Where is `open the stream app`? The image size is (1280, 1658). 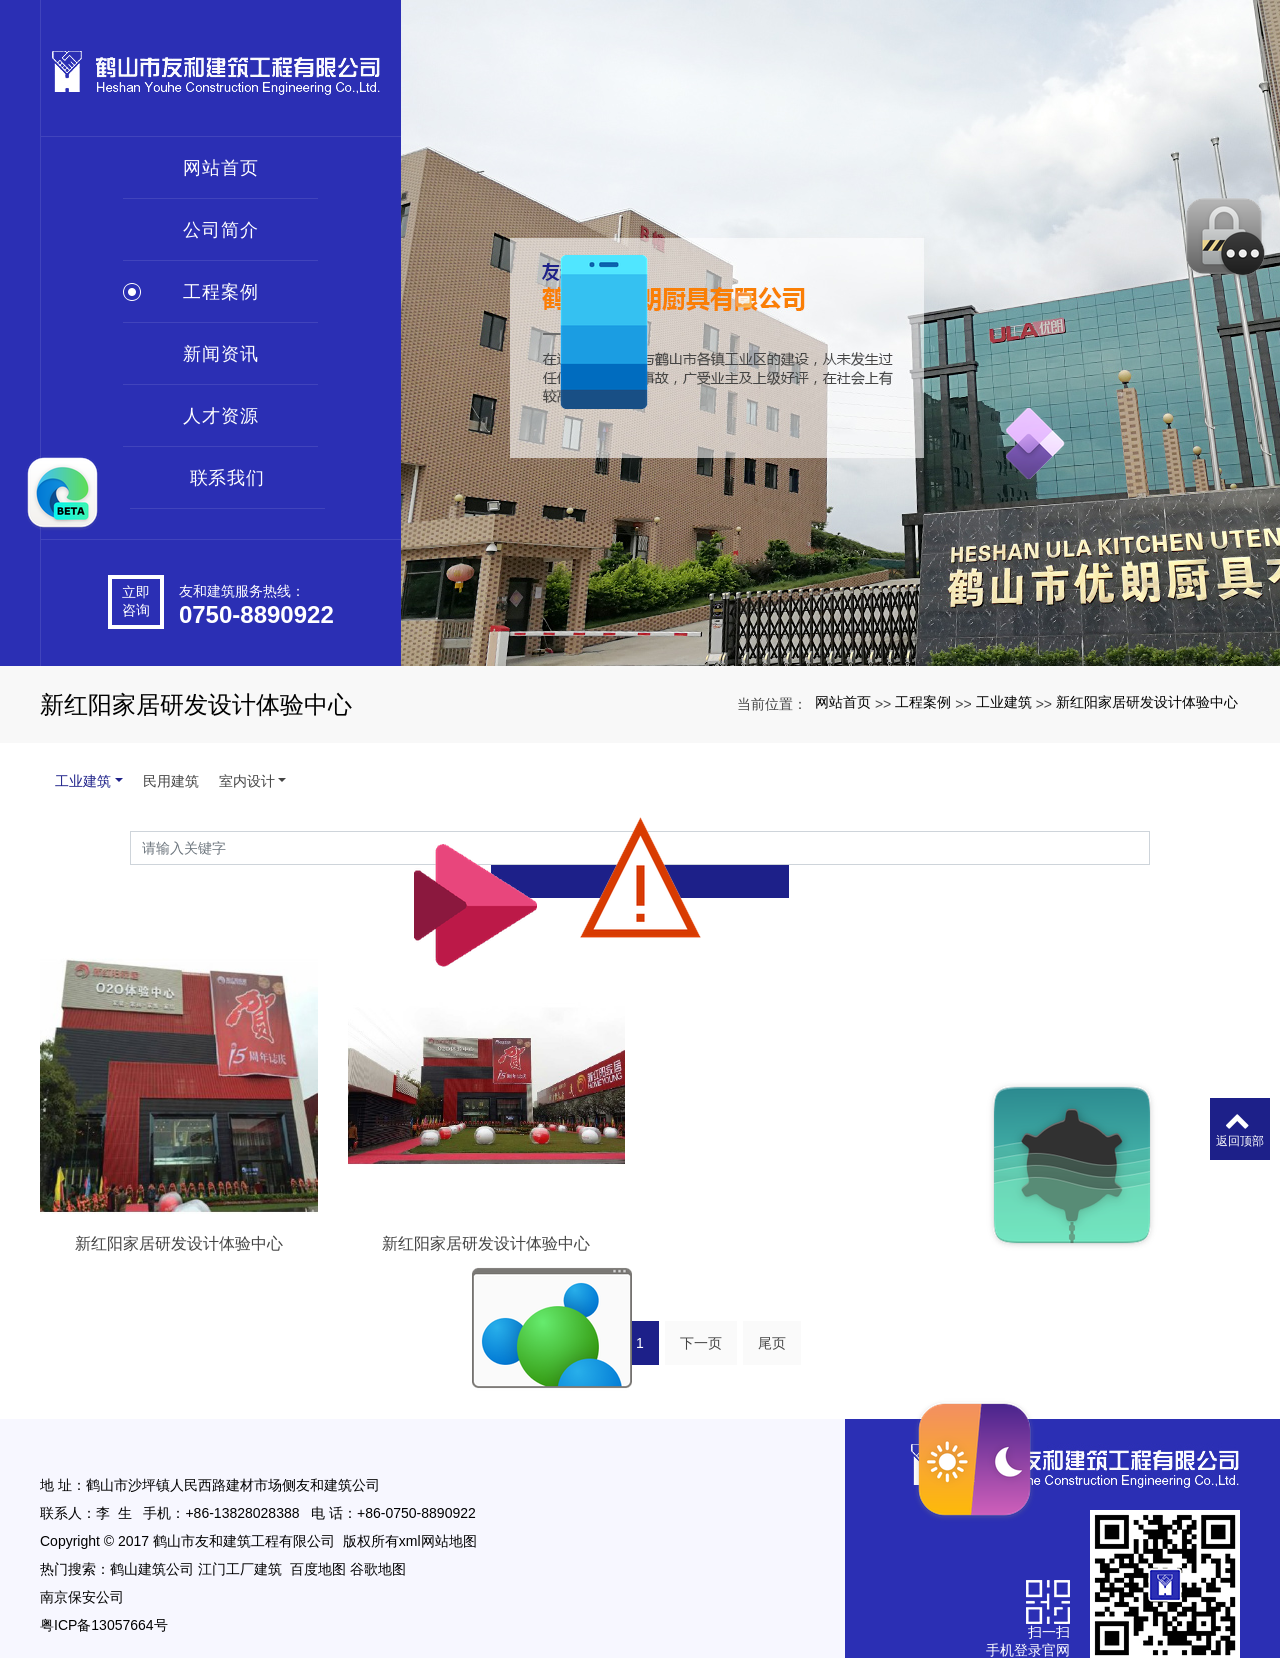 open the stream app is located at coordinates (475, 905).